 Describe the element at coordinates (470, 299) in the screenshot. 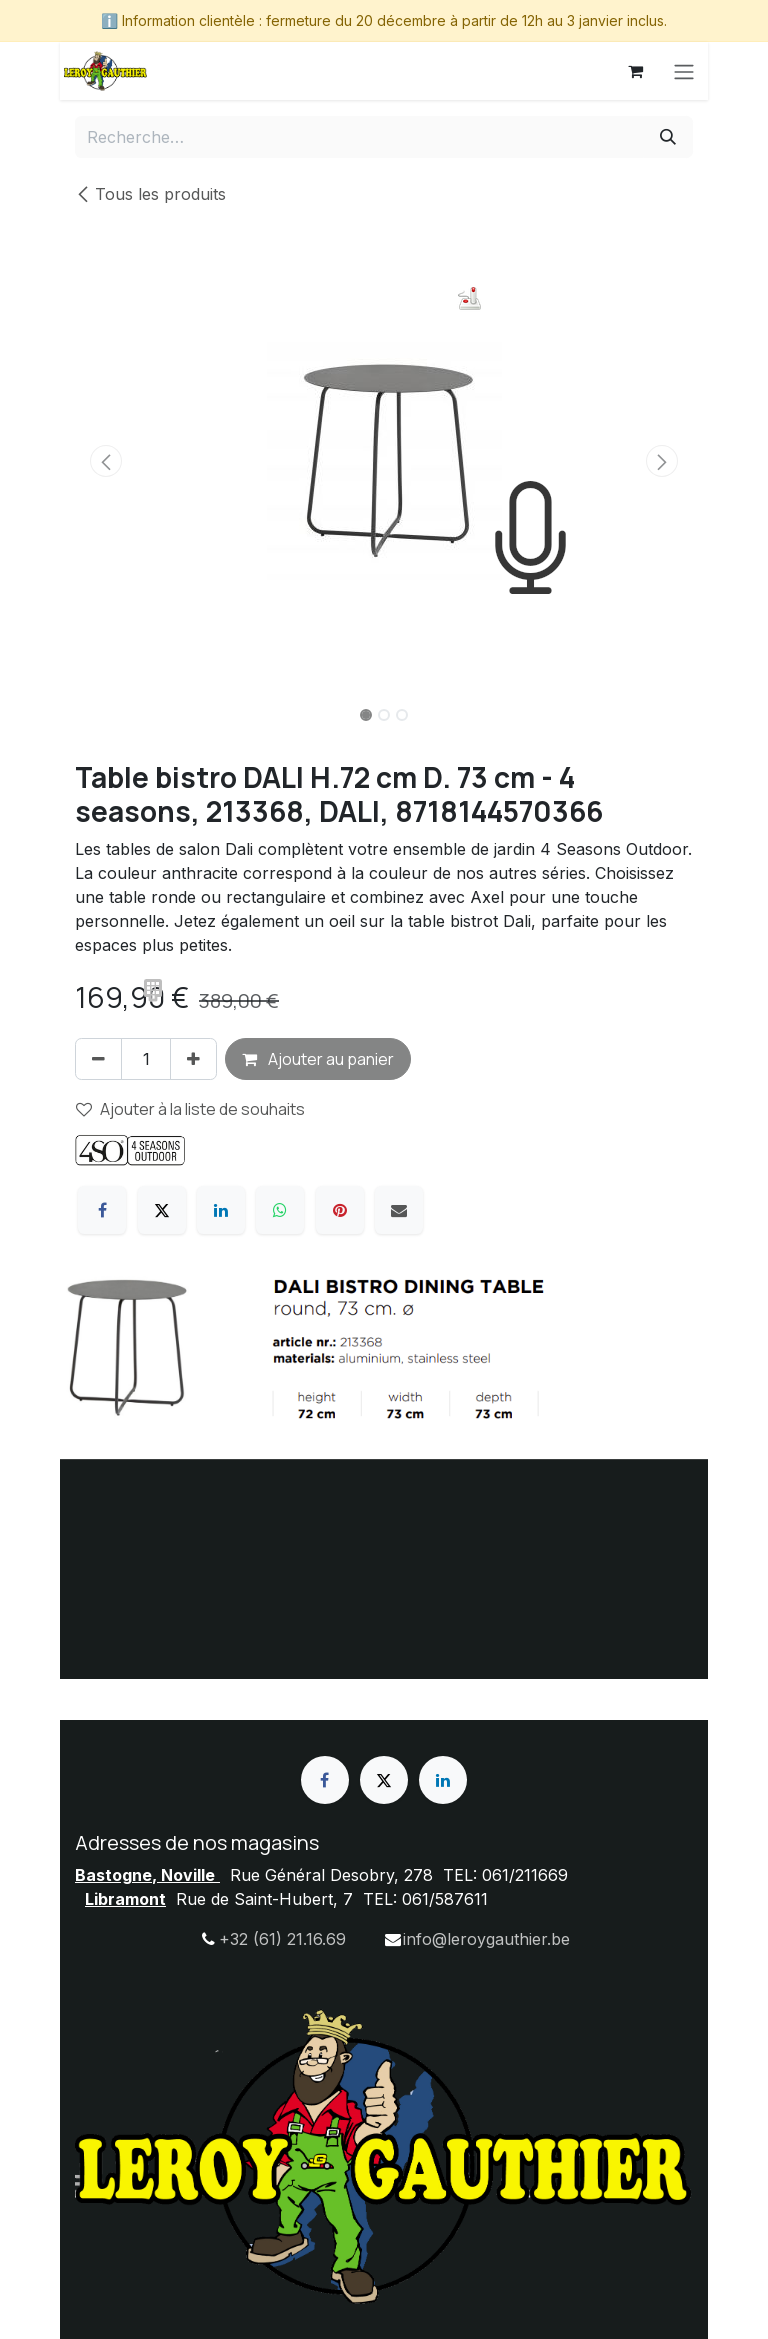

I see `open games and entertainment applications` at that location.